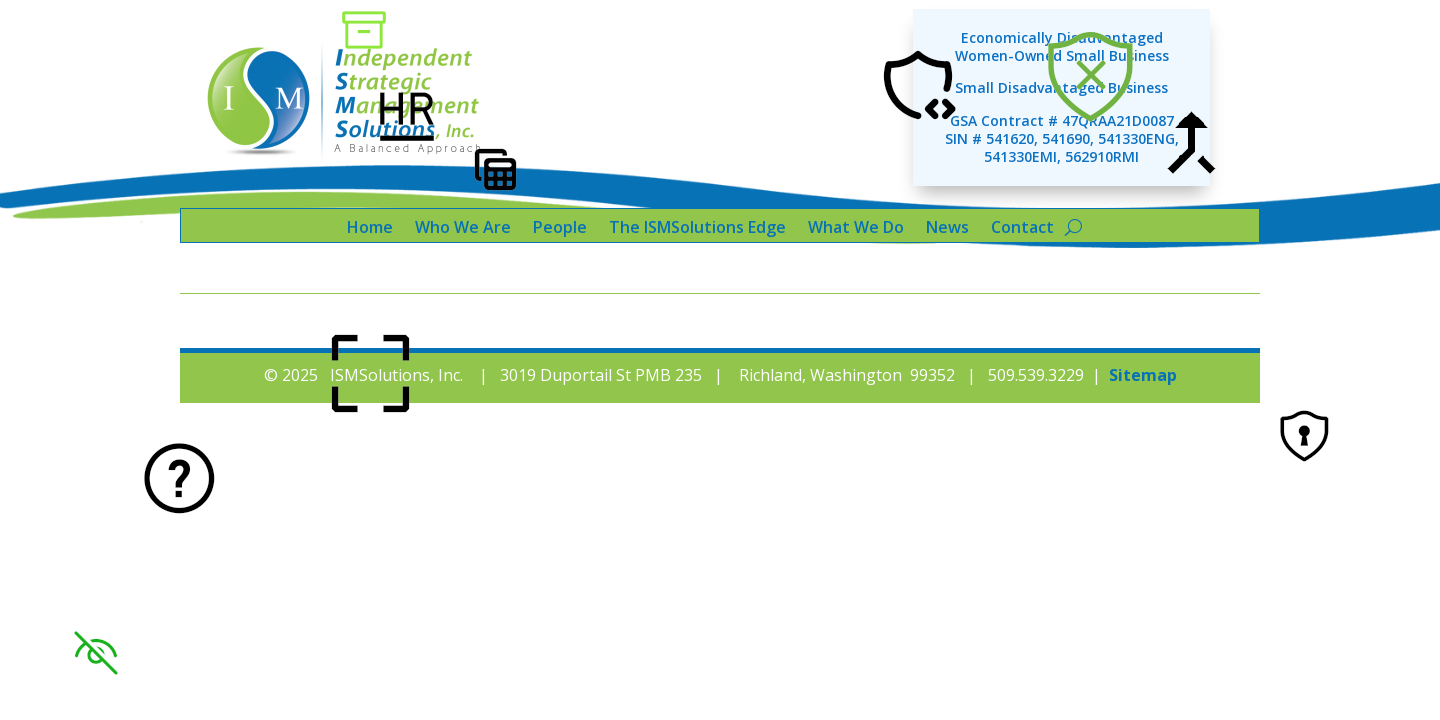 Image resolution: width=1440 pixels, height=720 pixels. Describe the element at coordinates (364, 30) in the screenshot. I see `archive selected items` at that location.